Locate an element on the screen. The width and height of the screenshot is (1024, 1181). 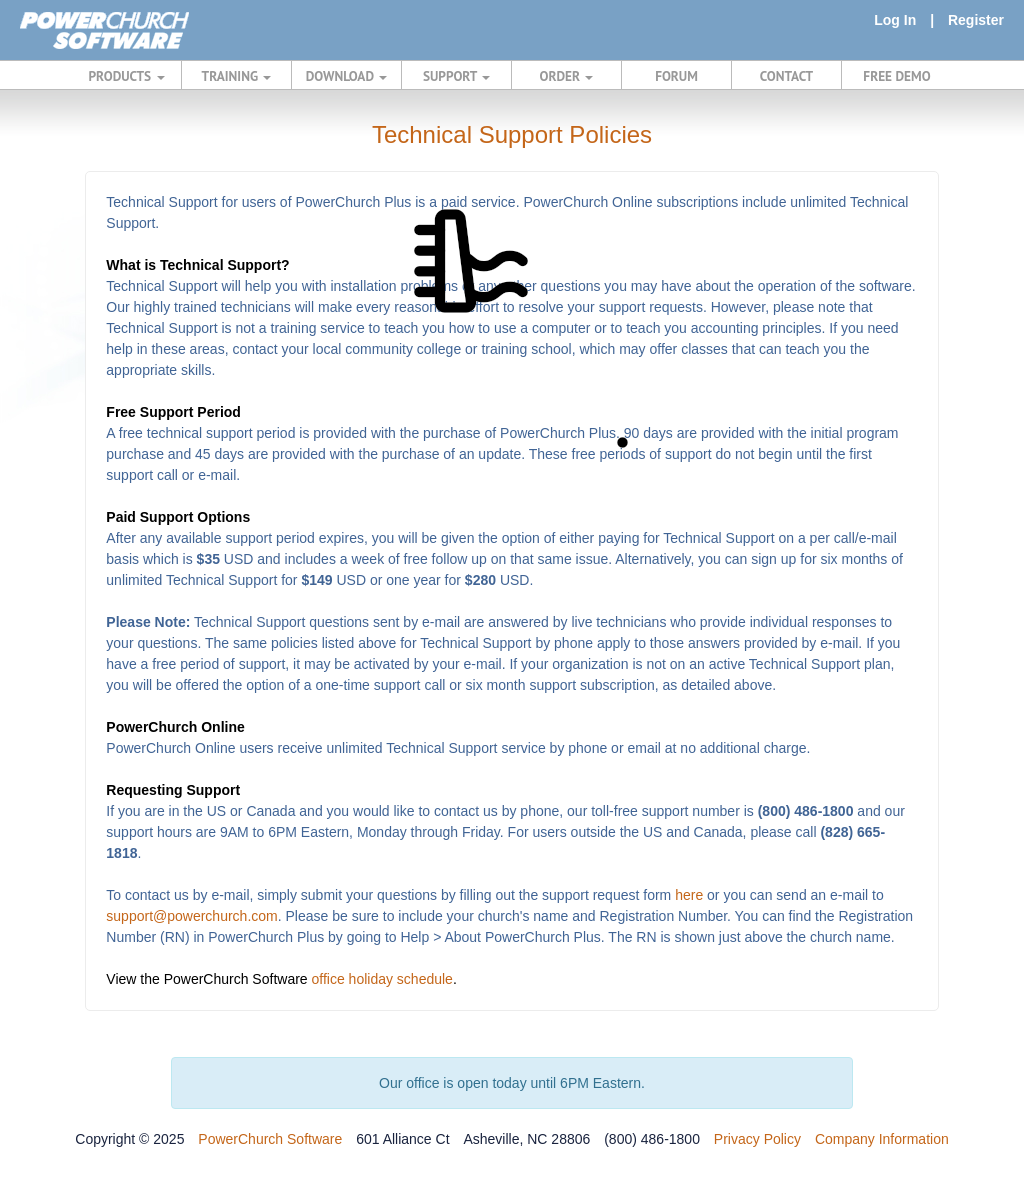
indicates an unread notification or message is located at coordinates (622, 442).